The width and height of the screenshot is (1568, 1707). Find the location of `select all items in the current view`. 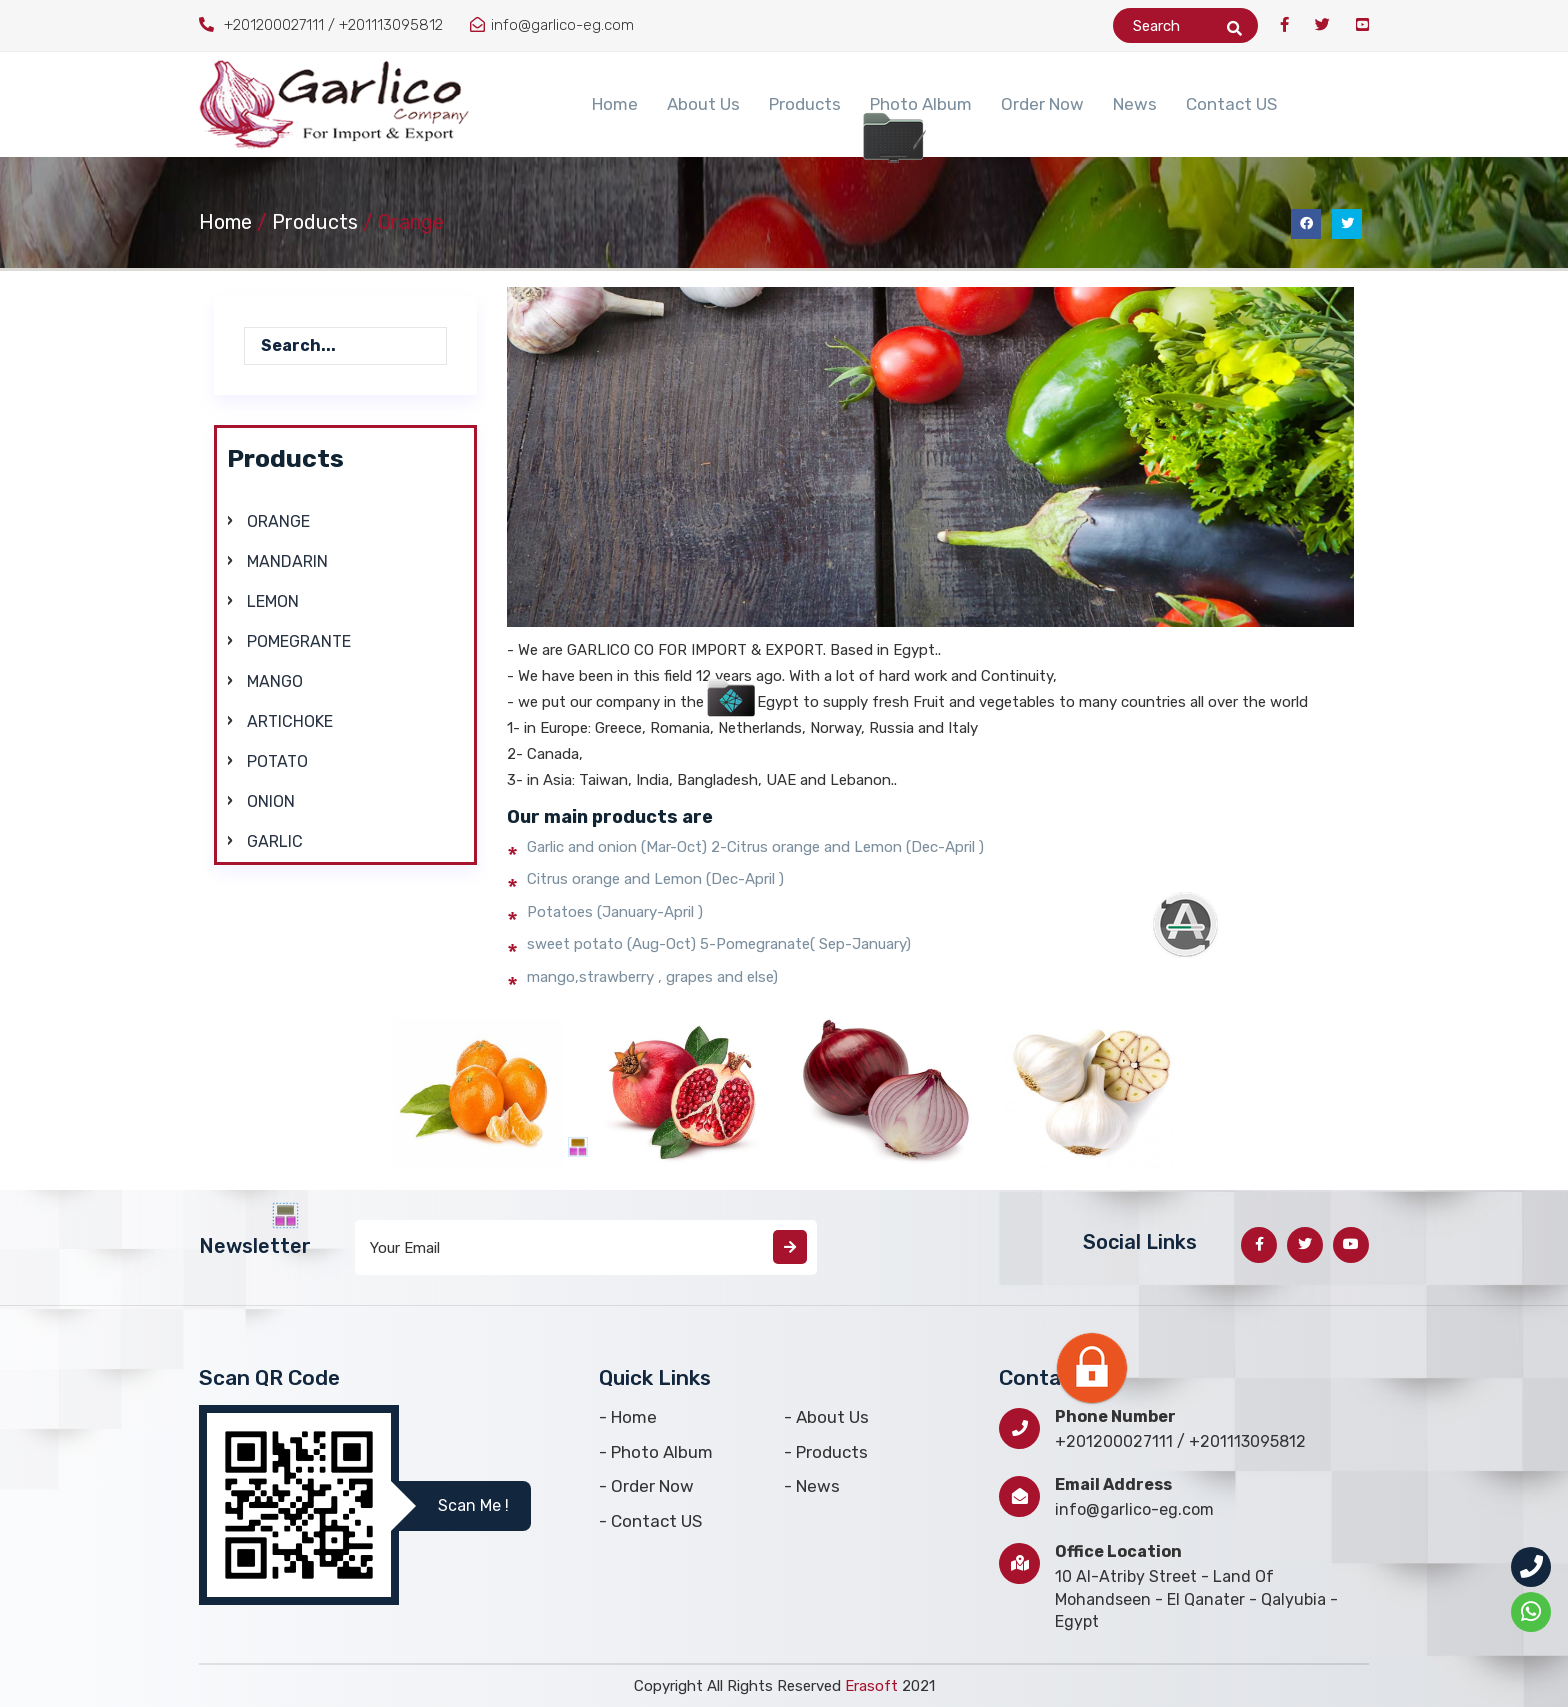

select all items in the current view is located at coordinates (285, 1215).